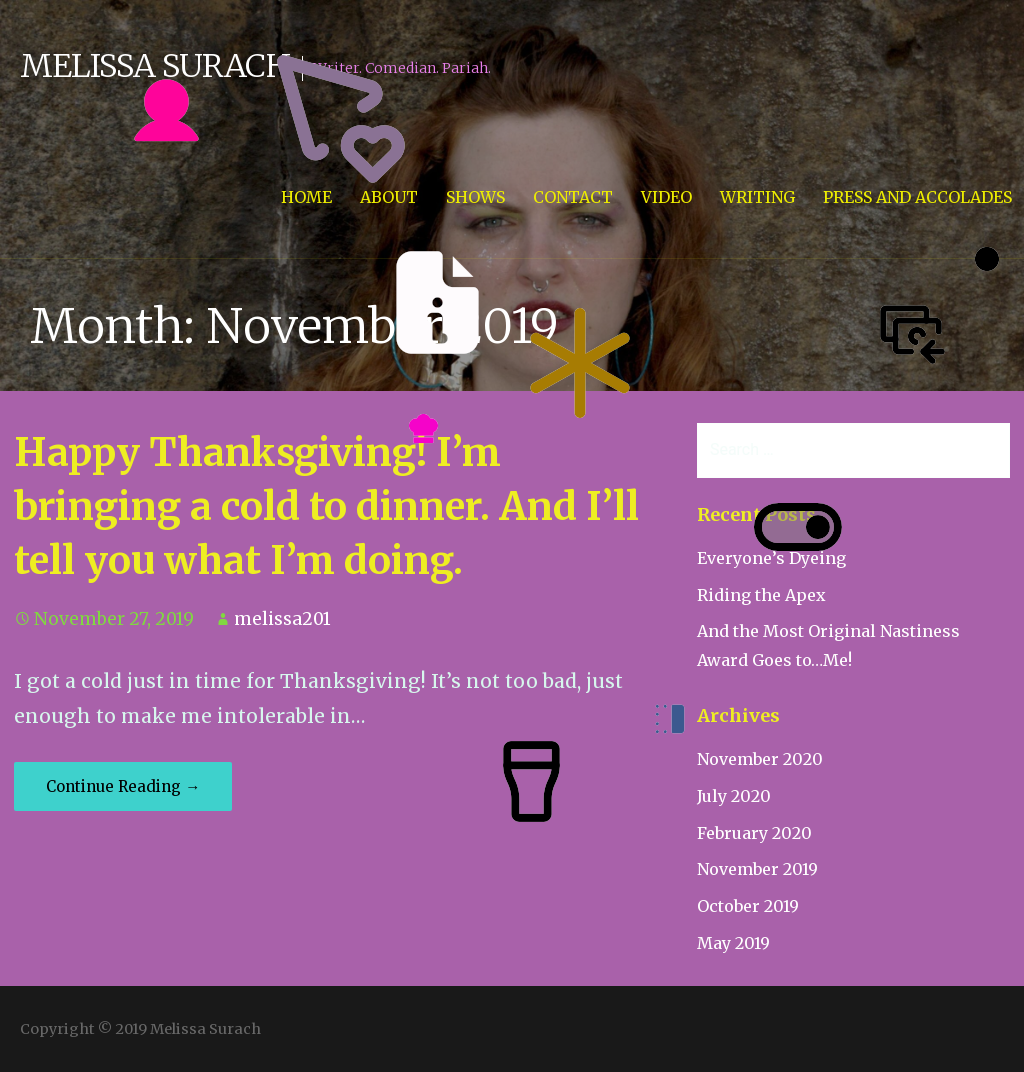 This screenshot has width=1024, height=1072. I want to click on add to favorites with cursor selection, so click(334, 112).